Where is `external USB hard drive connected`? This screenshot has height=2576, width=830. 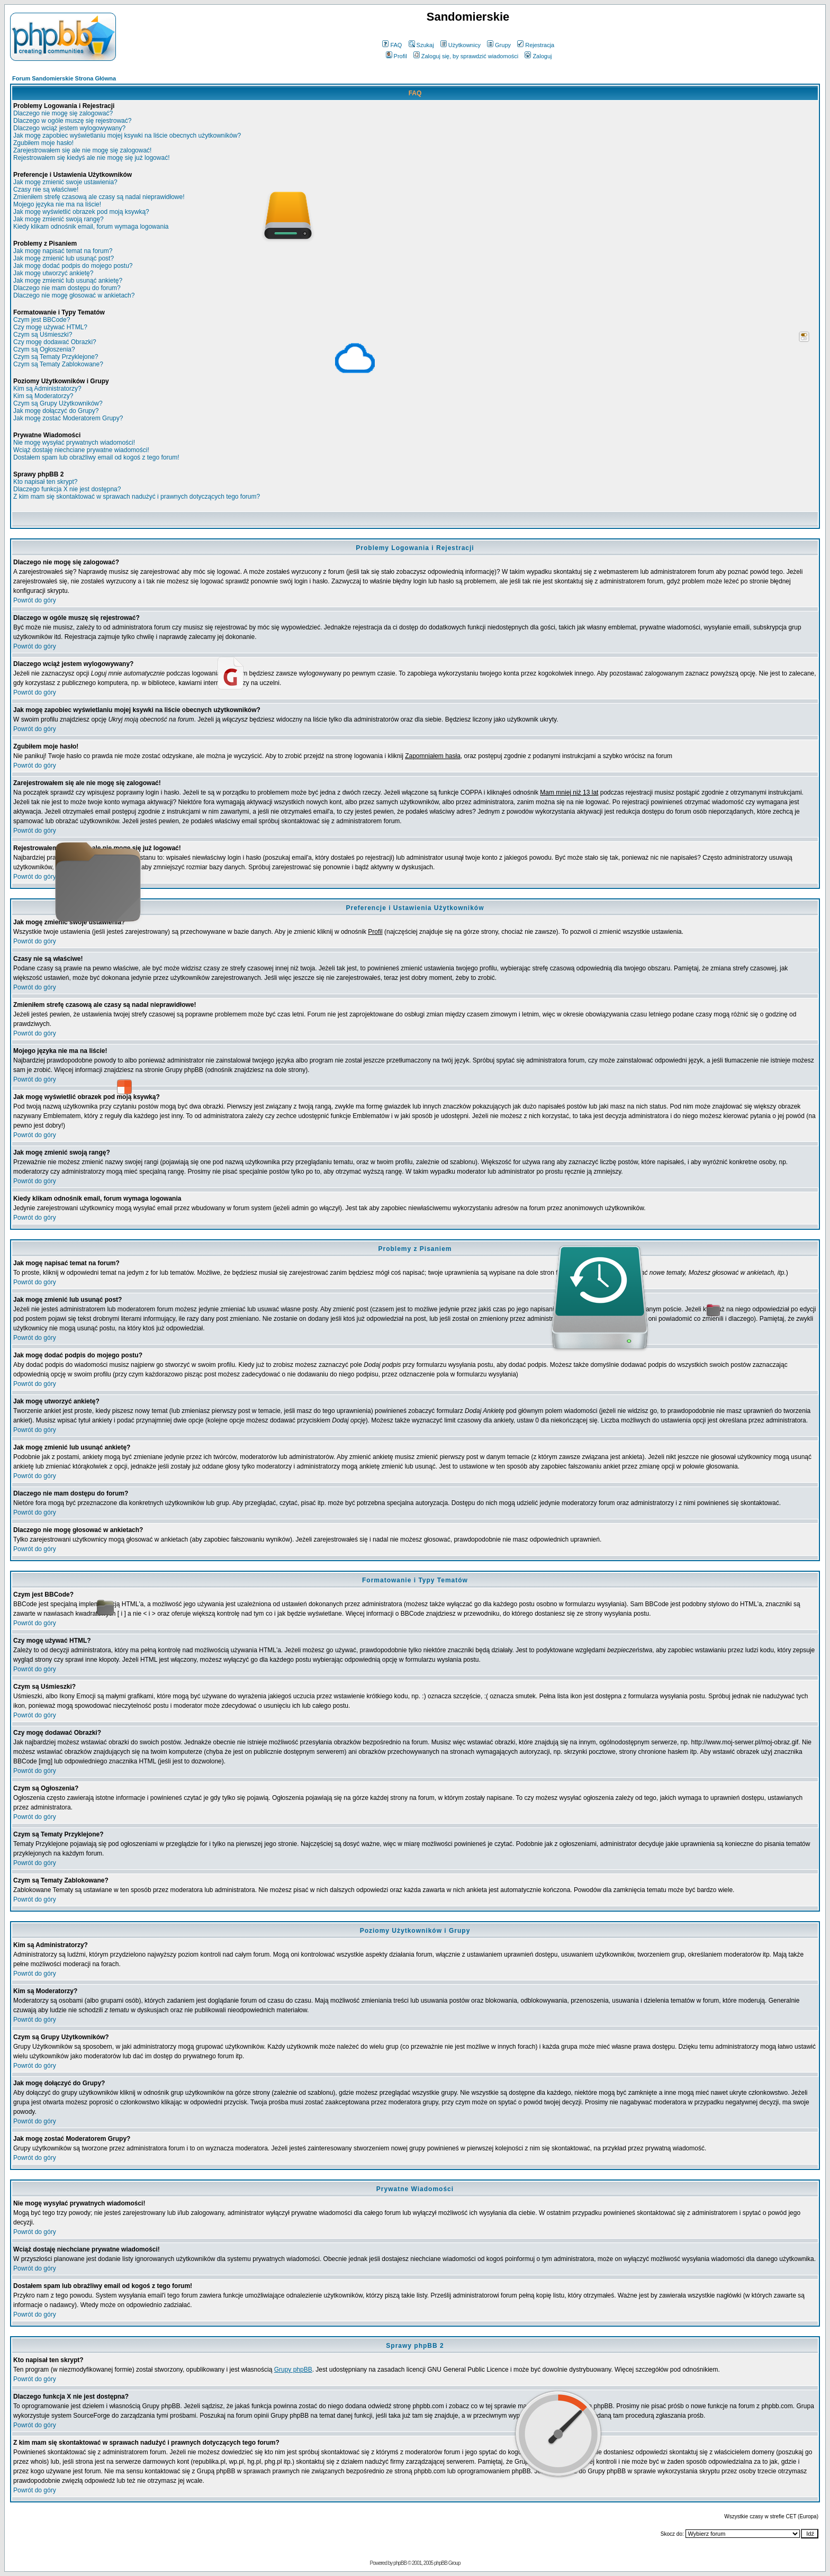 external USB hard drive connected is located at coordinates (288, 215).